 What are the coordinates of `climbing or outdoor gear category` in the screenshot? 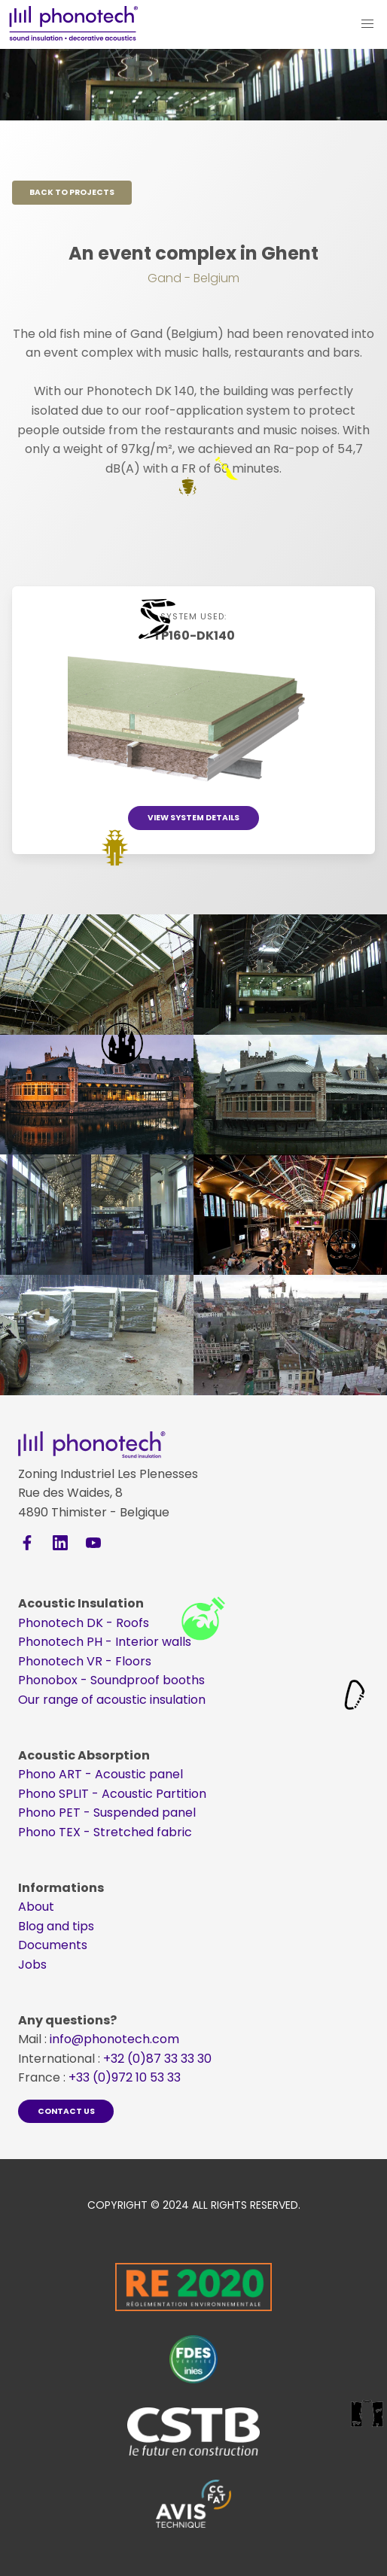 It's located at (355, 1695).